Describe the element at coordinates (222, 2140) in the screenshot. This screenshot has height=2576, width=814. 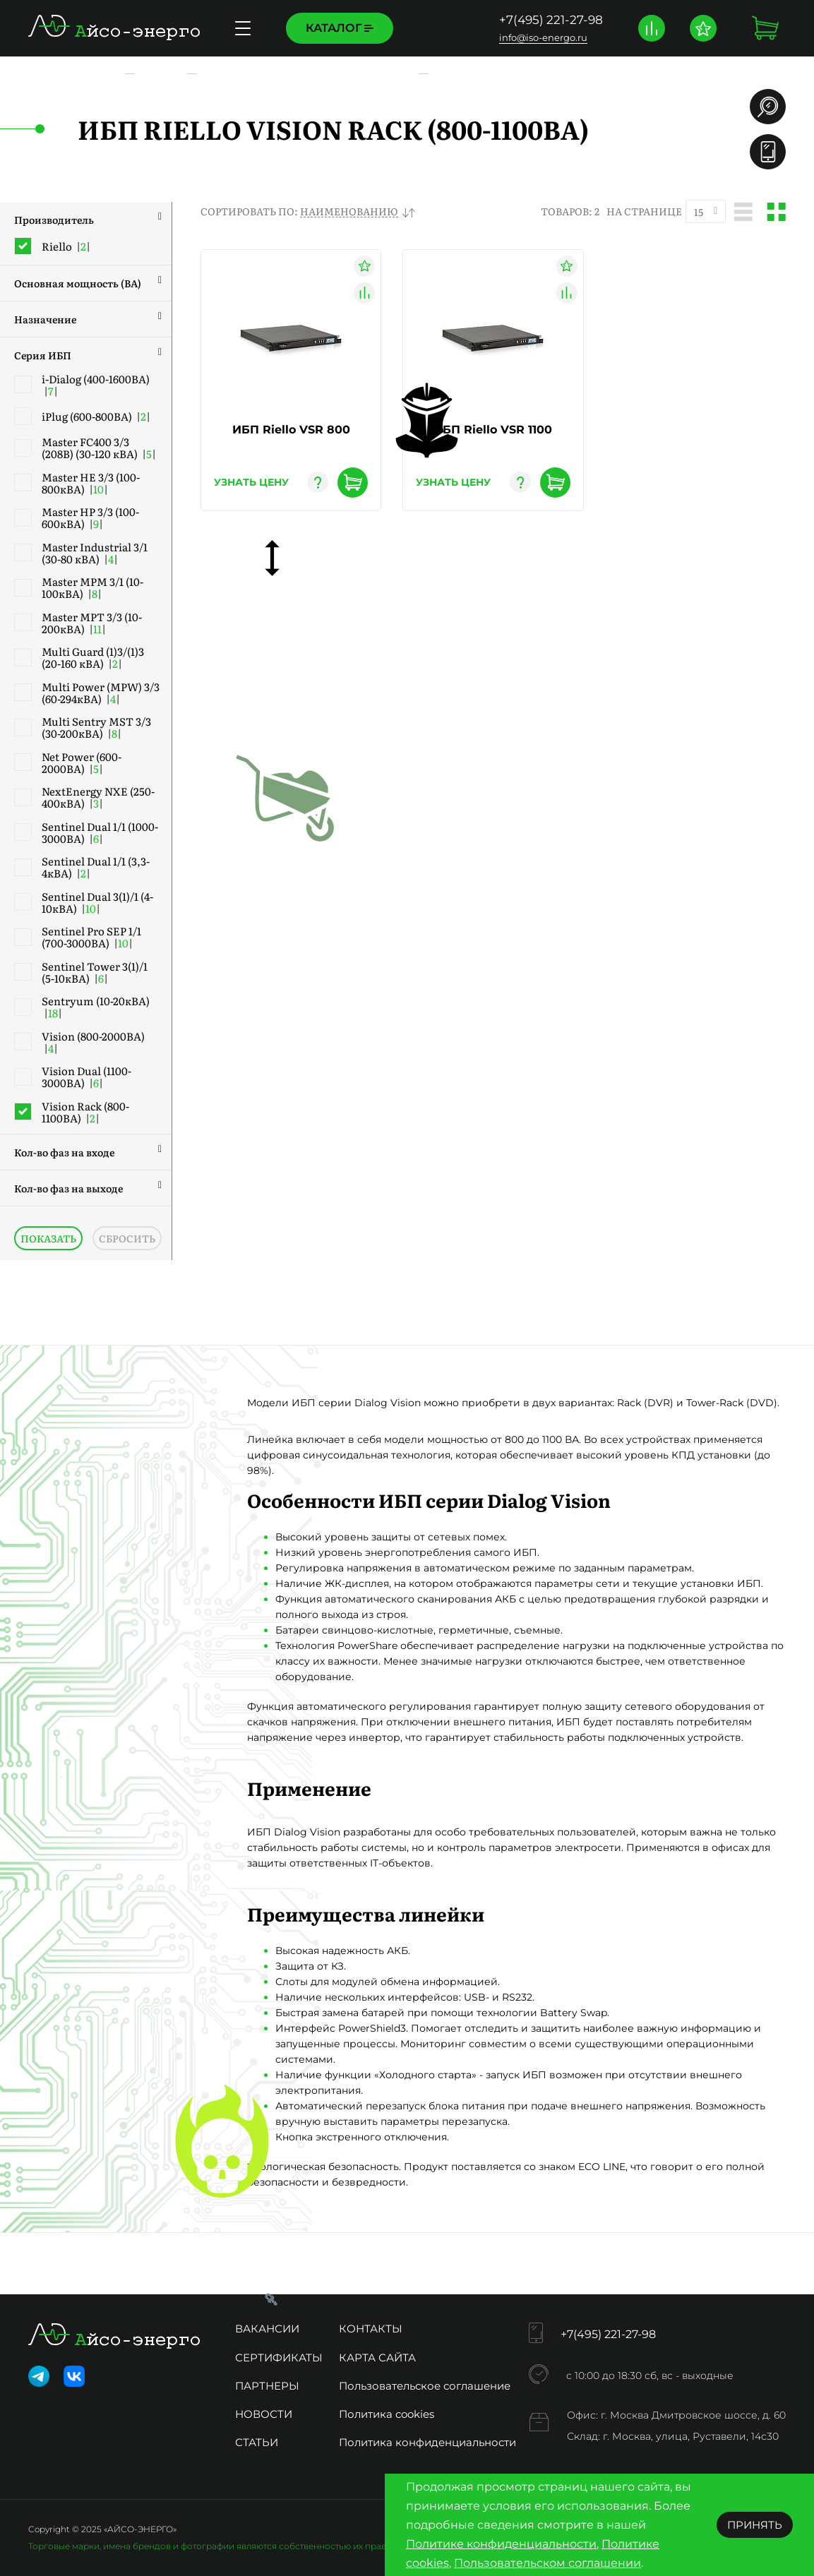
I see `indicates danger or hazard warning in game` at that location.